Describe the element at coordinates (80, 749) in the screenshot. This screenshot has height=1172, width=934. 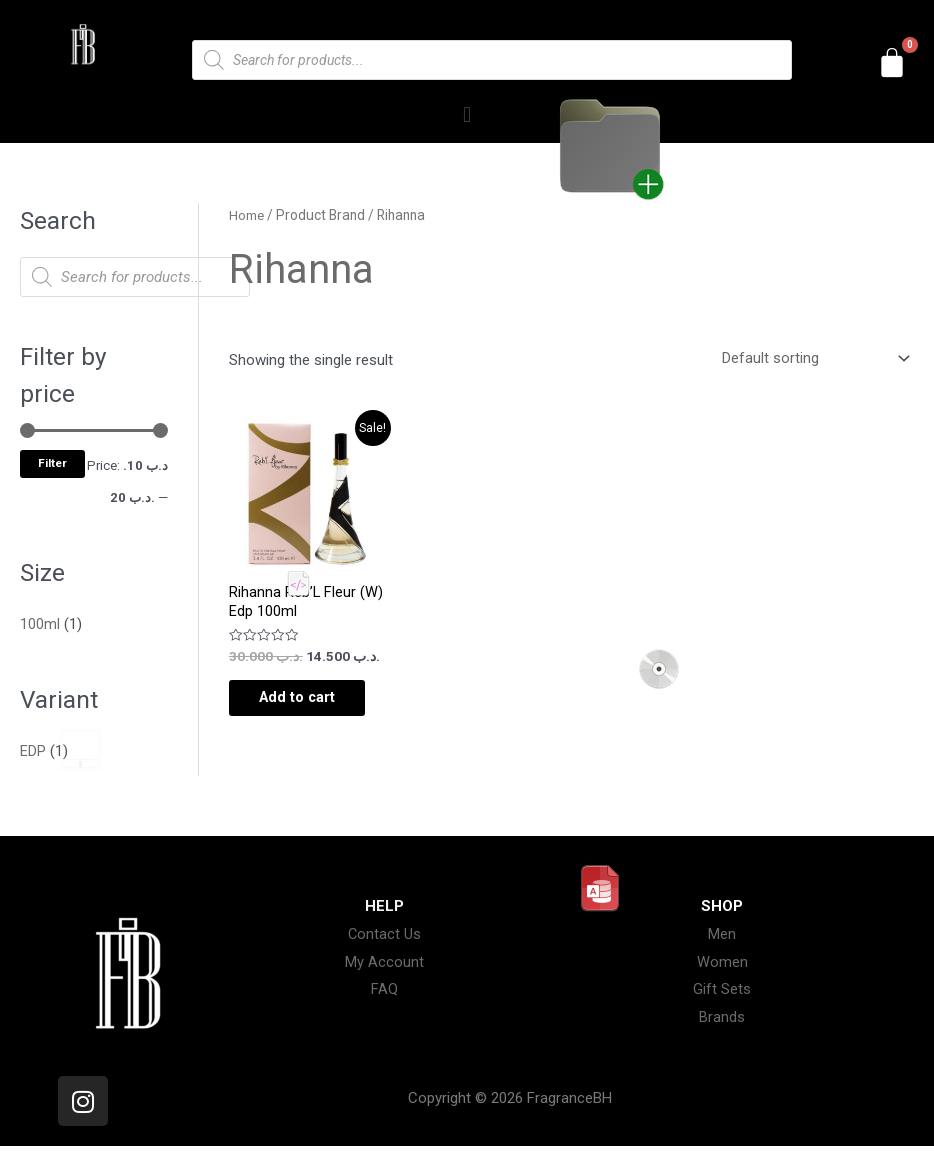
I see `touchpad is currently enabled` at that location.